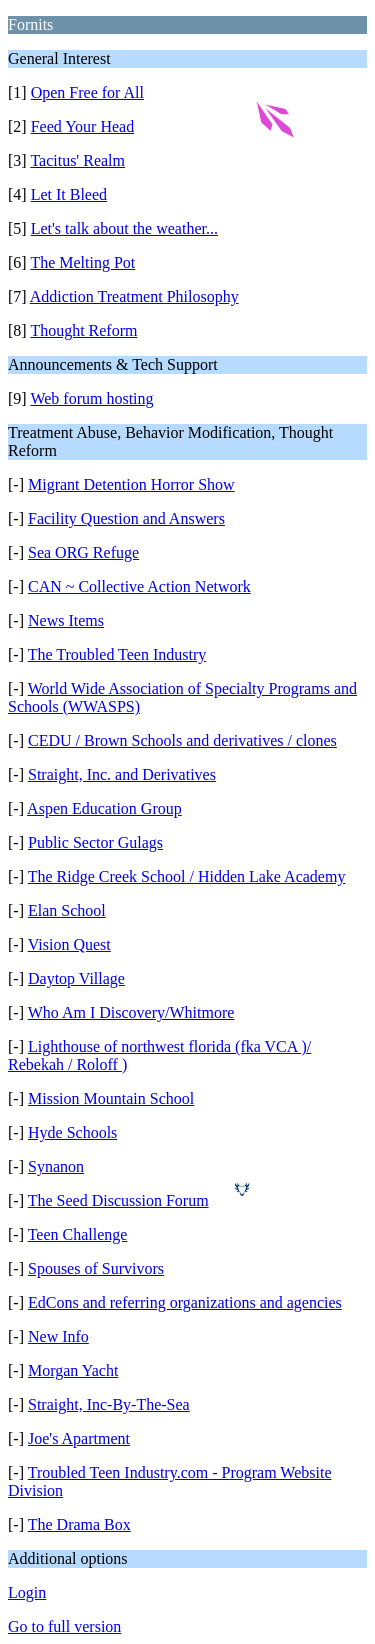 This screenshot has height=1644, width=375. I want to click on indicates protected or guarded status, so click(242, 1189).